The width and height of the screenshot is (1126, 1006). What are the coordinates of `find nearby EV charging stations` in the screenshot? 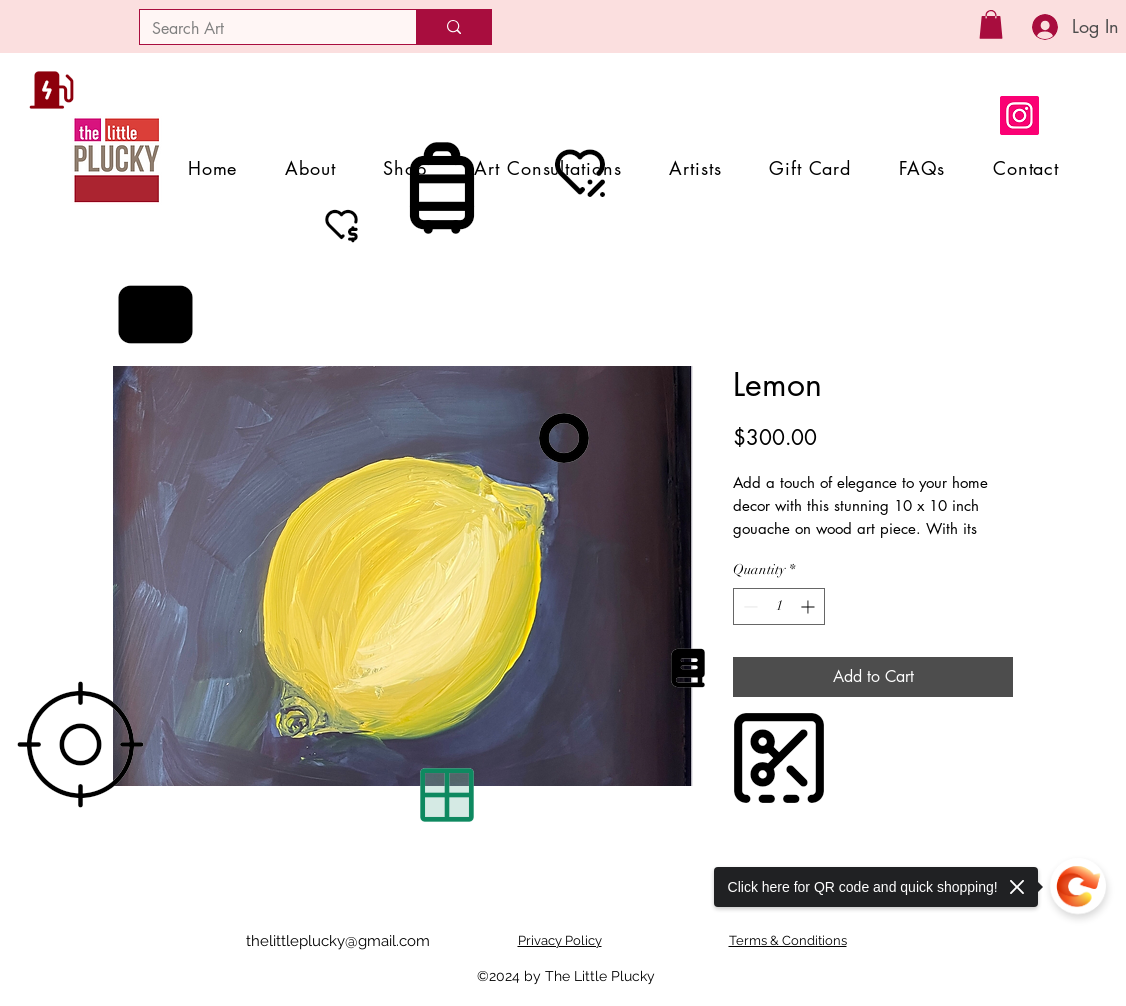 It's located at (50, 90).